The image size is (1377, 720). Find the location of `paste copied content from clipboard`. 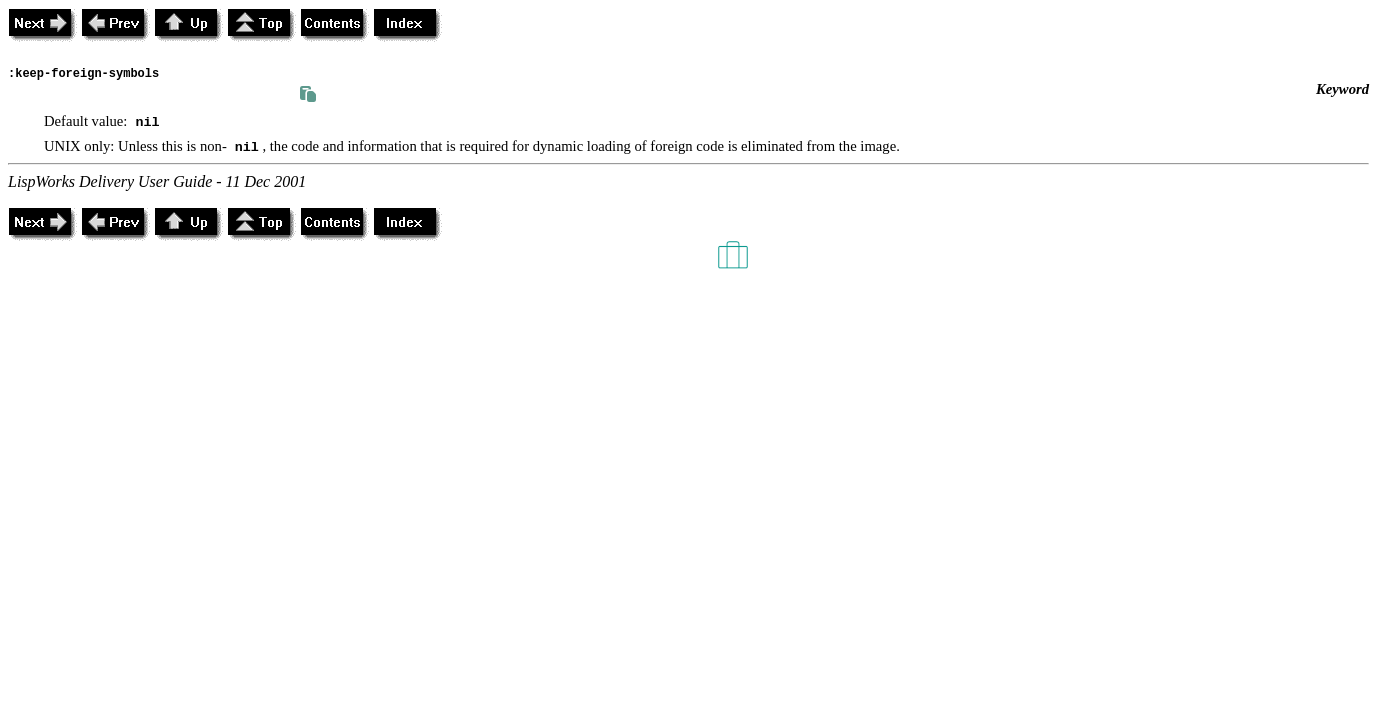

paste copied content from clipboard is located at coordinates (308, 94).